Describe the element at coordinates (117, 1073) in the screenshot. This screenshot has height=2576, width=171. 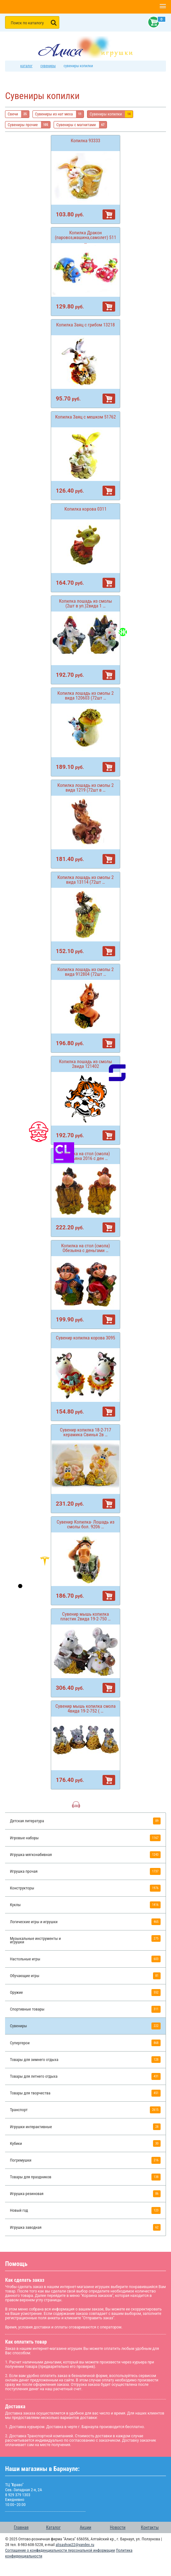
I see `start.gg logo` at that location.